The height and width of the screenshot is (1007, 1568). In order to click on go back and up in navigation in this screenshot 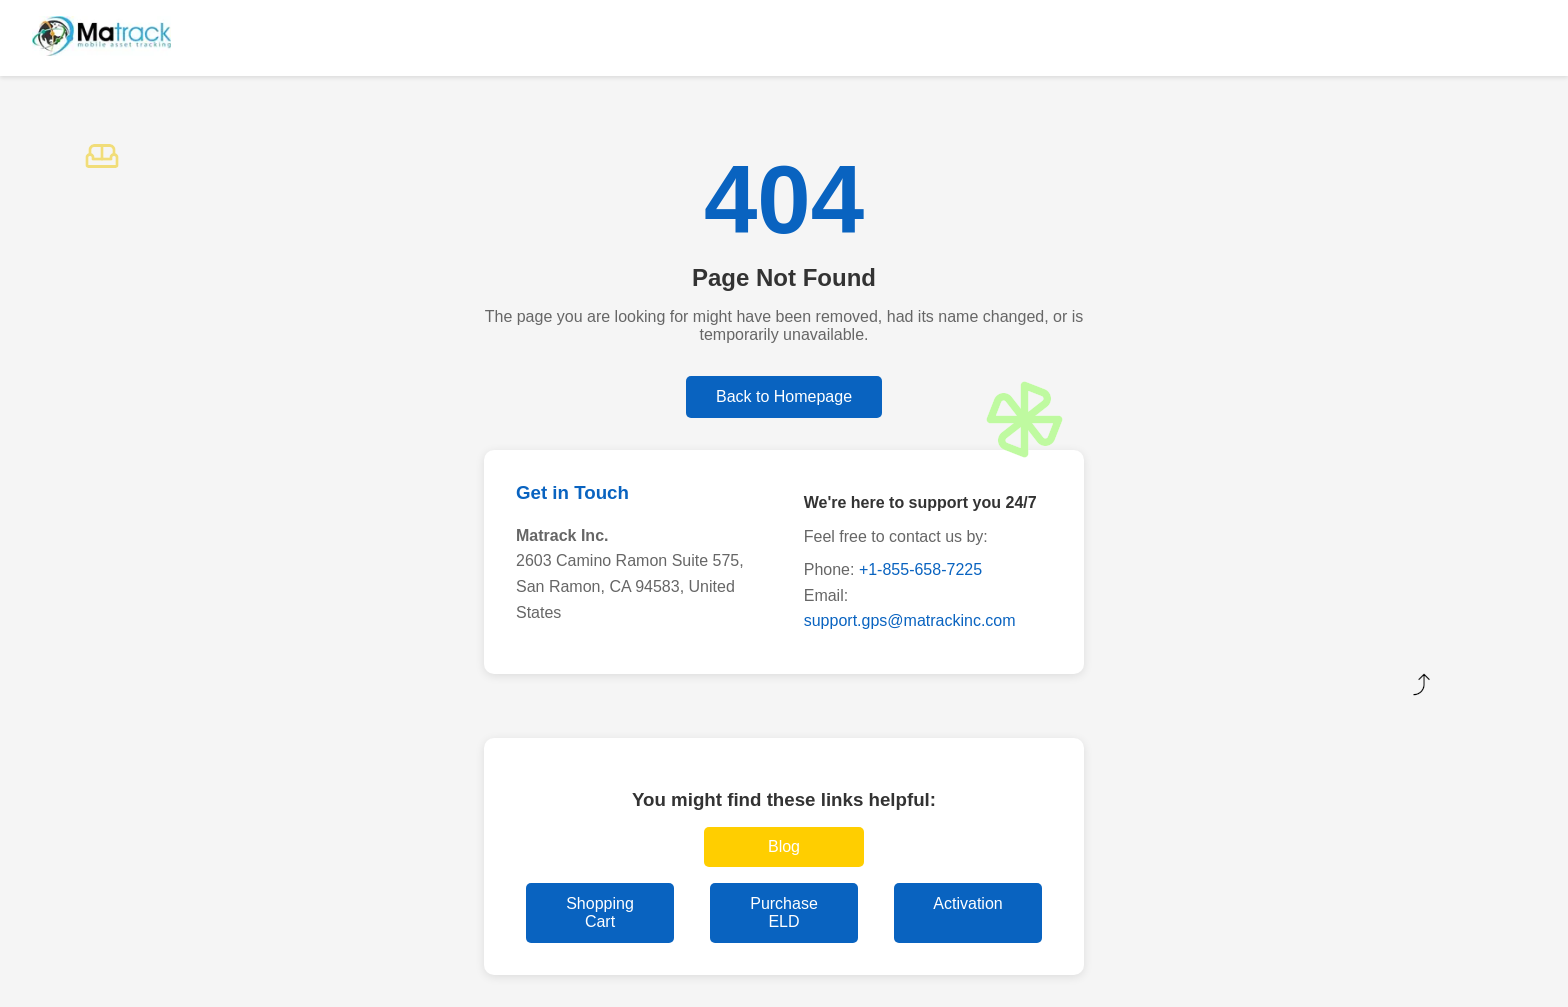, I will do `click(1421, 684)`.